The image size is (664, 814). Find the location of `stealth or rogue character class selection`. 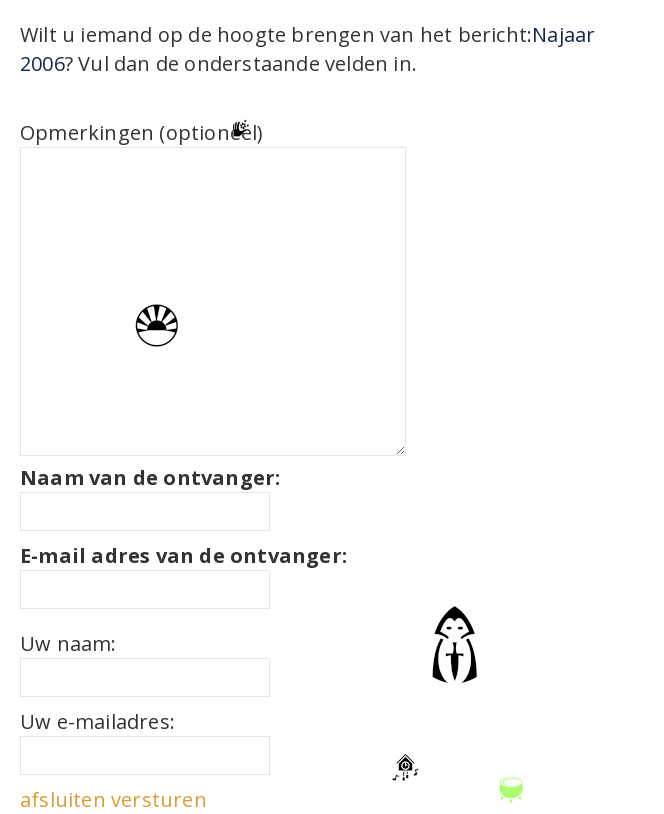

stealth or rogue character class selection is located at coordinates (455, 645).